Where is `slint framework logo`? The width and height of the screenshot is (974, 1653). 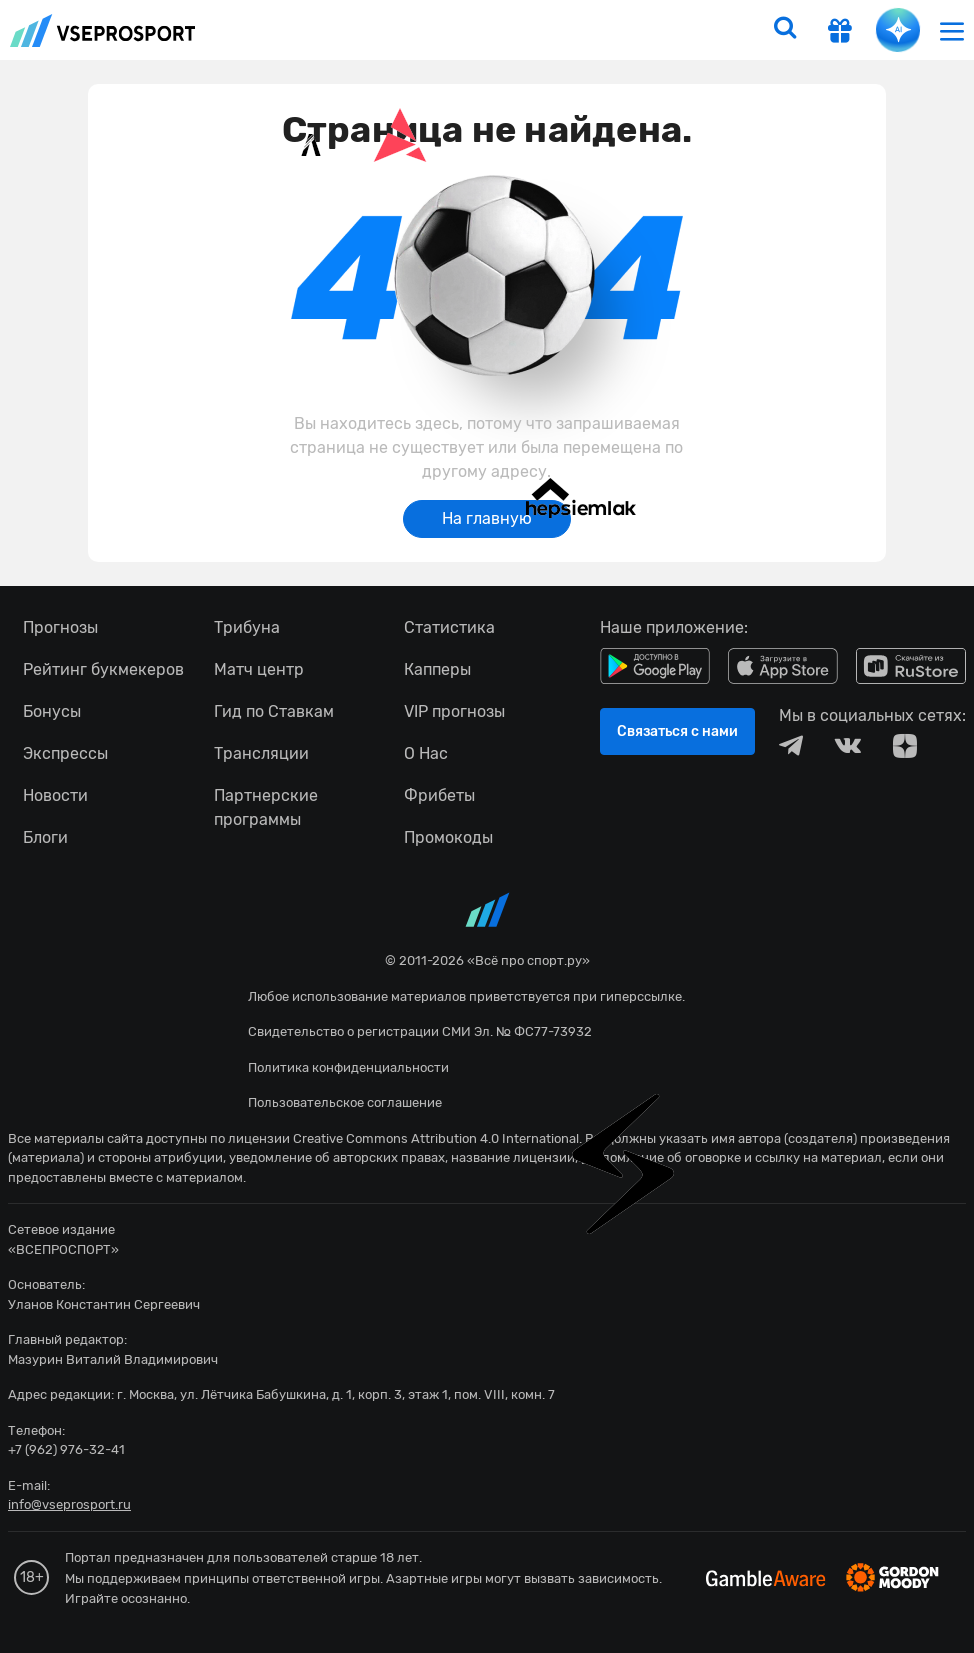
slint framework logo is located at coordinates (623, 1164).